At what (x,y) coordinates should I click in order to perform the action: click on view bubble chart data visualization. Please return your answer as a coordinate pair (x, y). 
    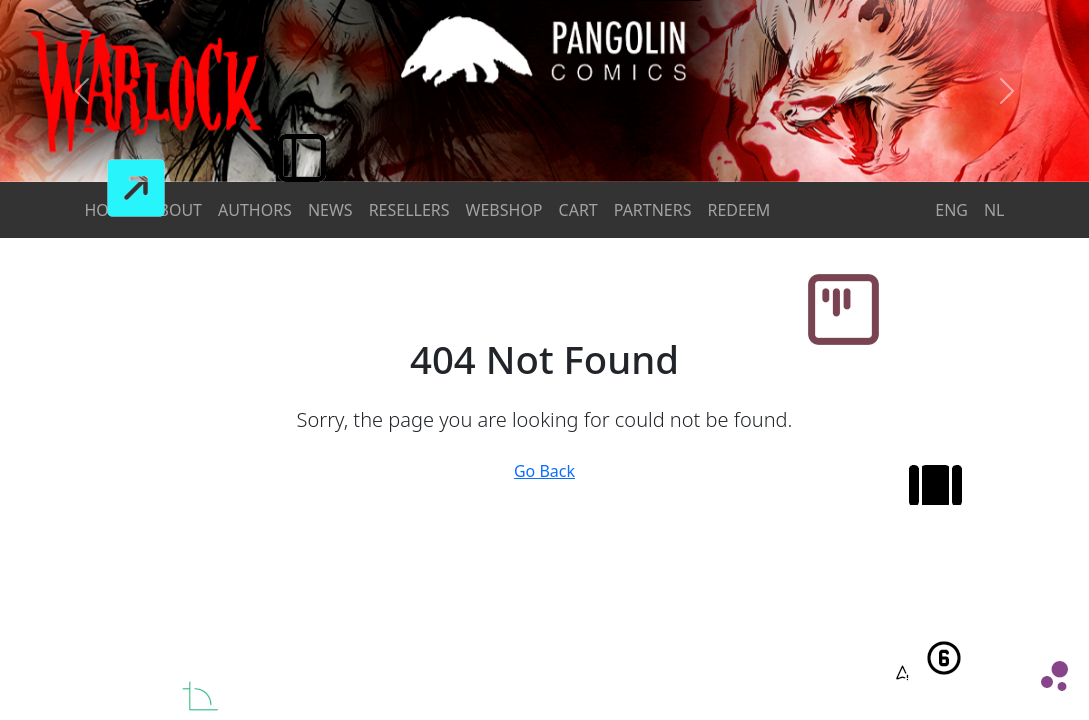
    Looking at the image, I should click on (1056, 676).